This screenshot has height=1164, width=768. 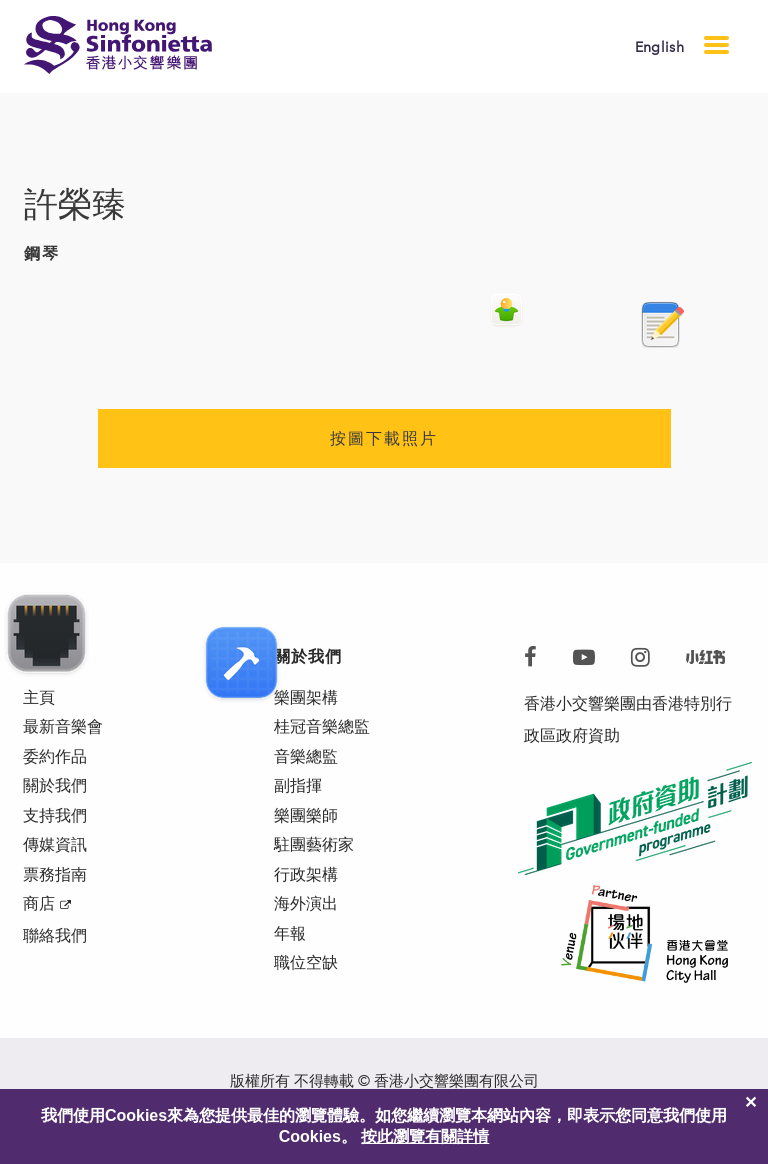 What do you see at coordinates (506, 309) in the screenshot?
I see `open gajim instant messaging app` at bounding box center [506, 309].